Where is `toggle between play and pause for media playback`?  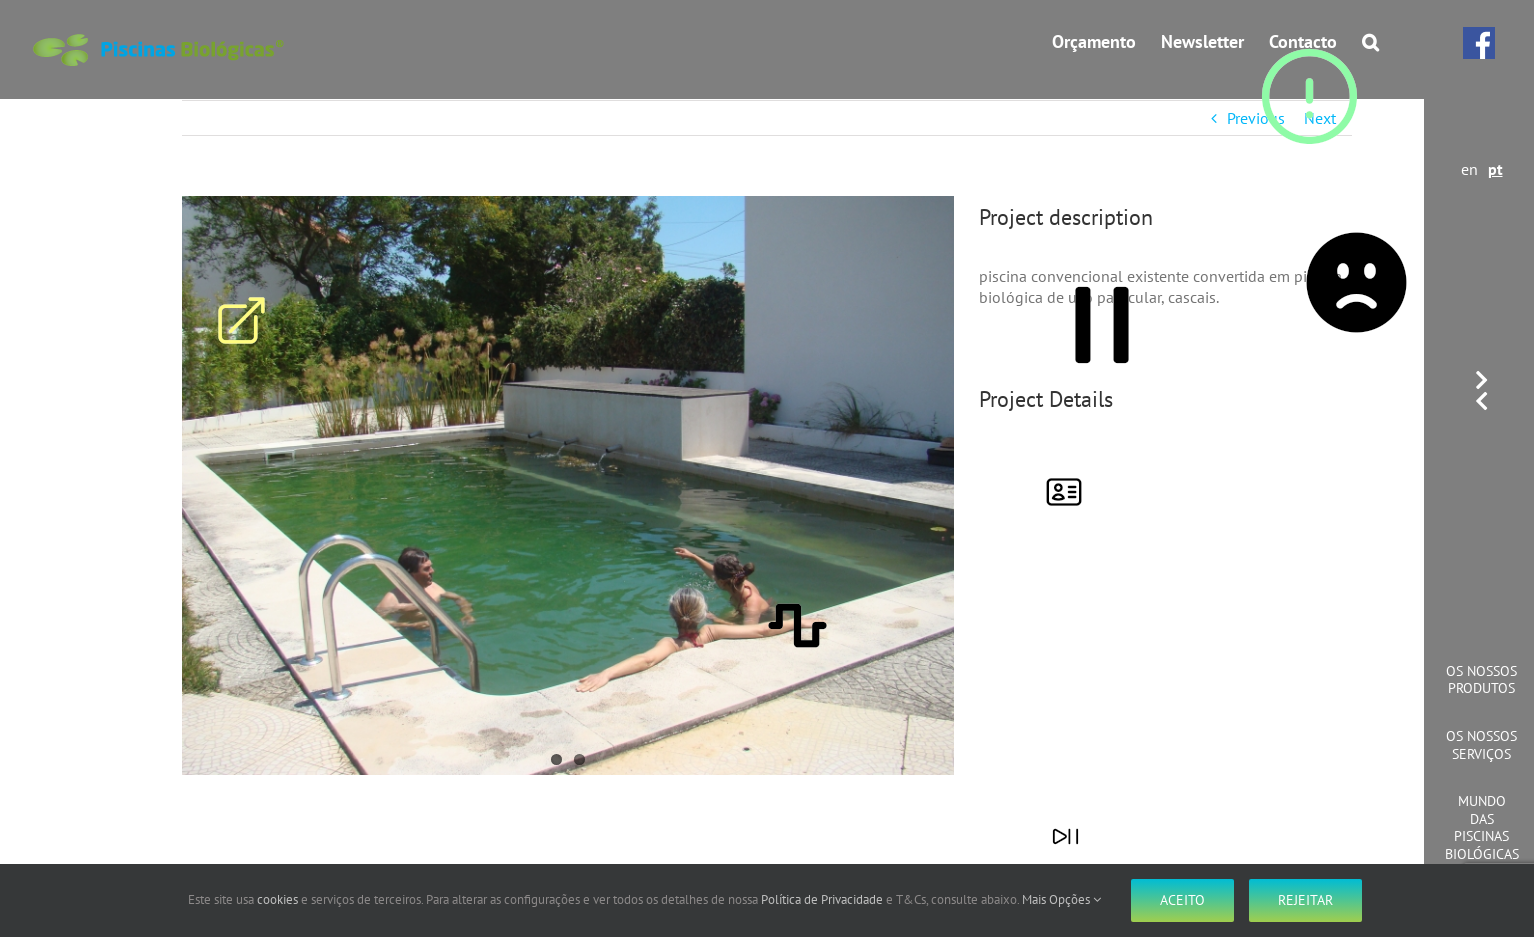 toggle between play and pause for media playback is located at coordinates (1065, 835).